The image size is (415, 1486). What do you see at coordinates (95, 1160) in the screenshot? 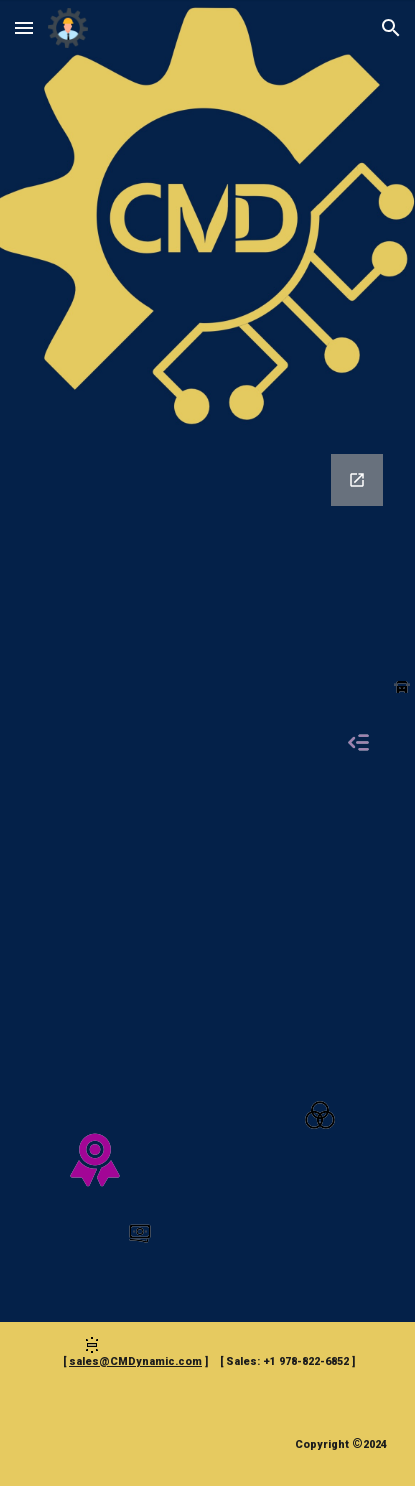
I see `indicates an award or achievement` at bounding box center [95, 1160].